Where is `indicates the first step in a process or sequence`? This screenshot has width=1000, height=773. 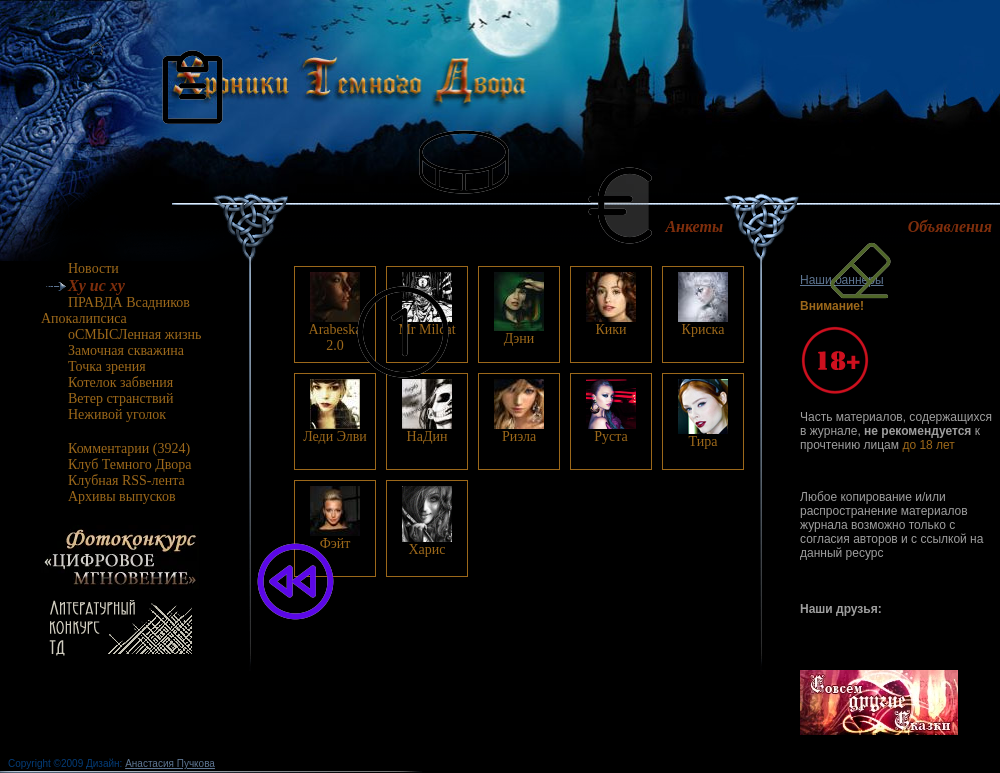 indicates the first step in a process or sequence is located at coordinates (403, 332).